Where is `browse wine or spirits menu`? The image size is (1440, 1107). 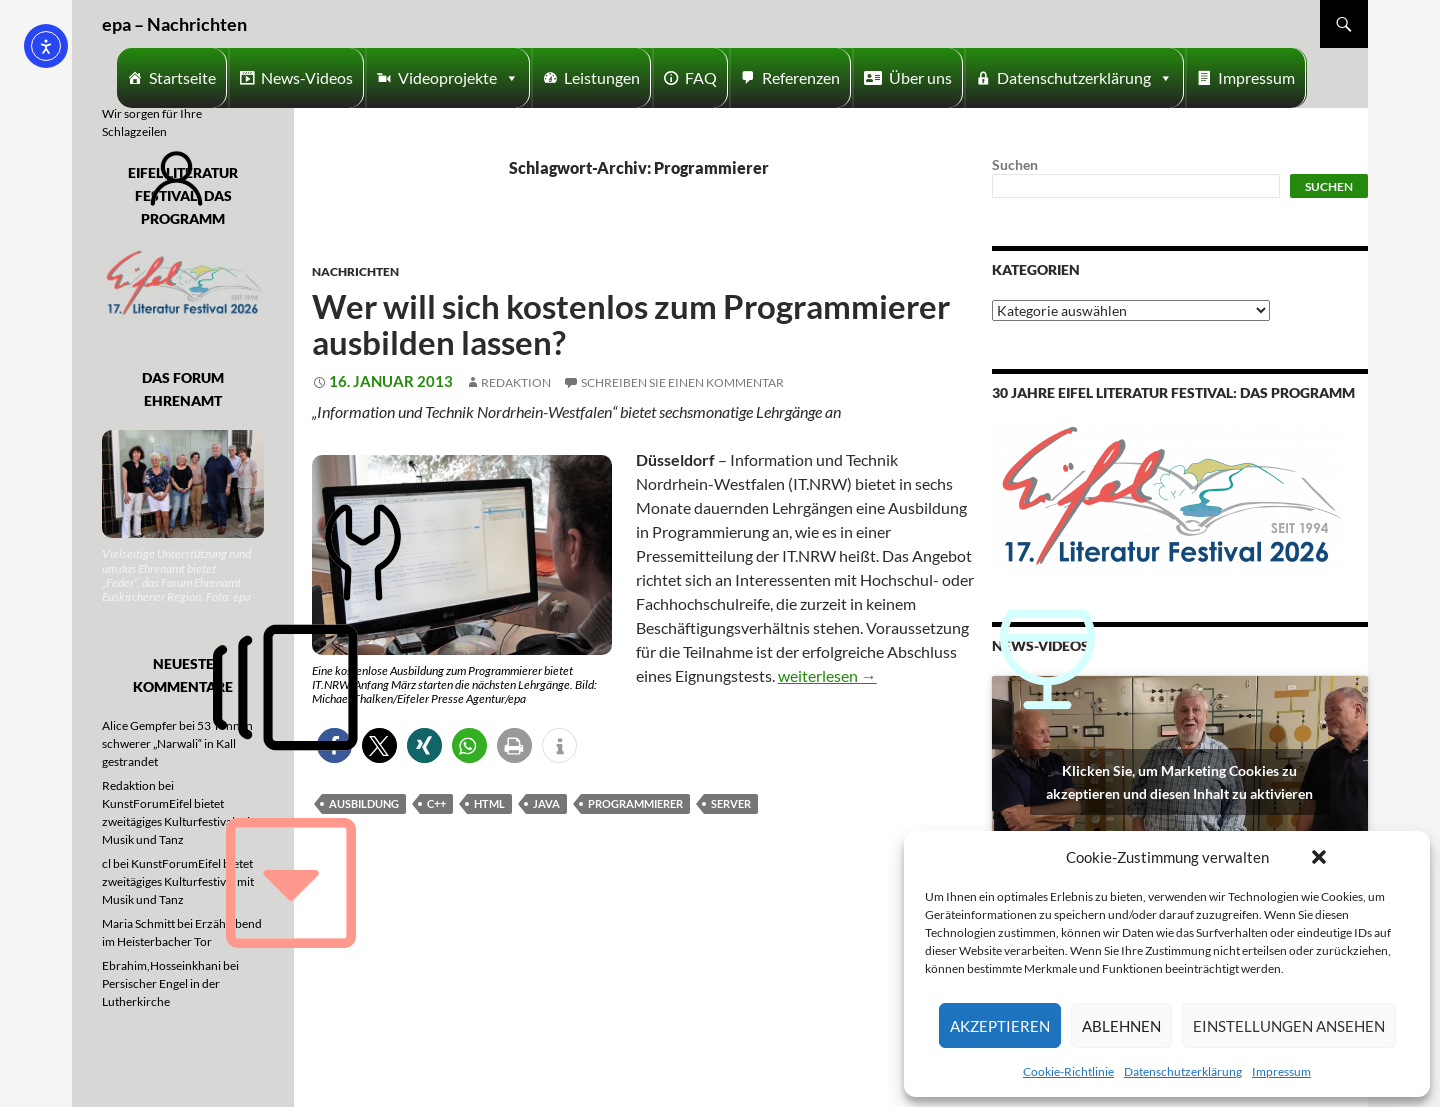 browse wine or spirits menu is located at coordinates (1047, 657).